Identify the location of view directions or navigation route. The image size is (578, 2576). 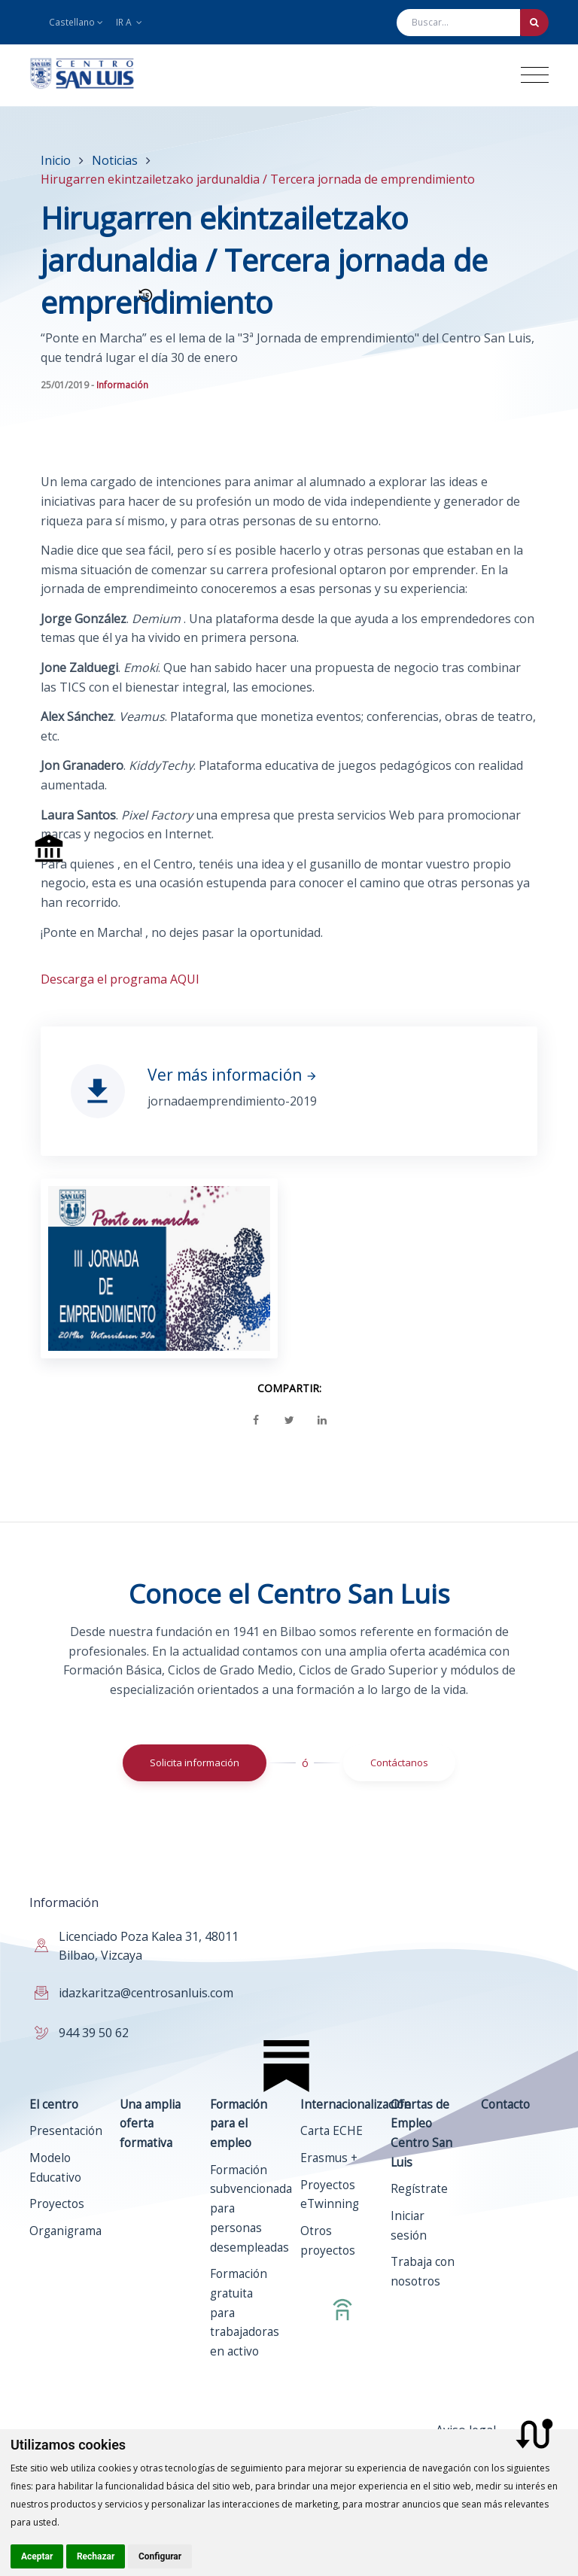
(535, 2435).